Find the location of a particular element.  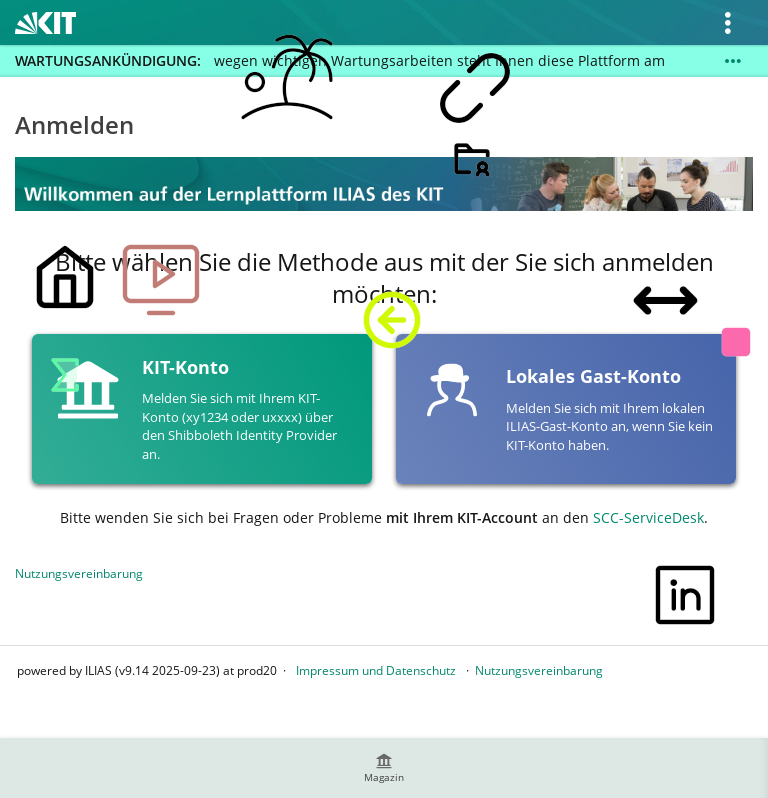

calculate sum or total is located at coordinates (65, 375).